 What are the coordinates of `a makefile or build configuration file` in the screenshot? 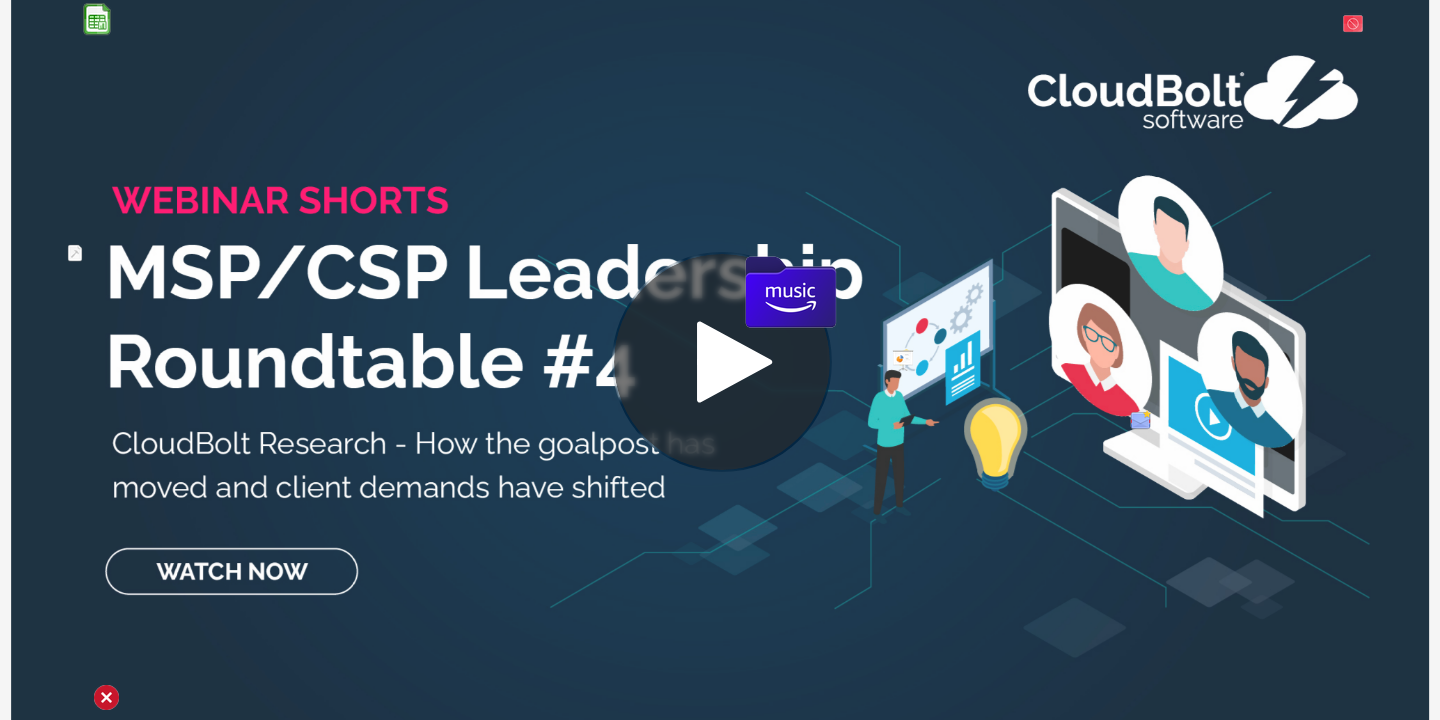 It's located at (75, 253).